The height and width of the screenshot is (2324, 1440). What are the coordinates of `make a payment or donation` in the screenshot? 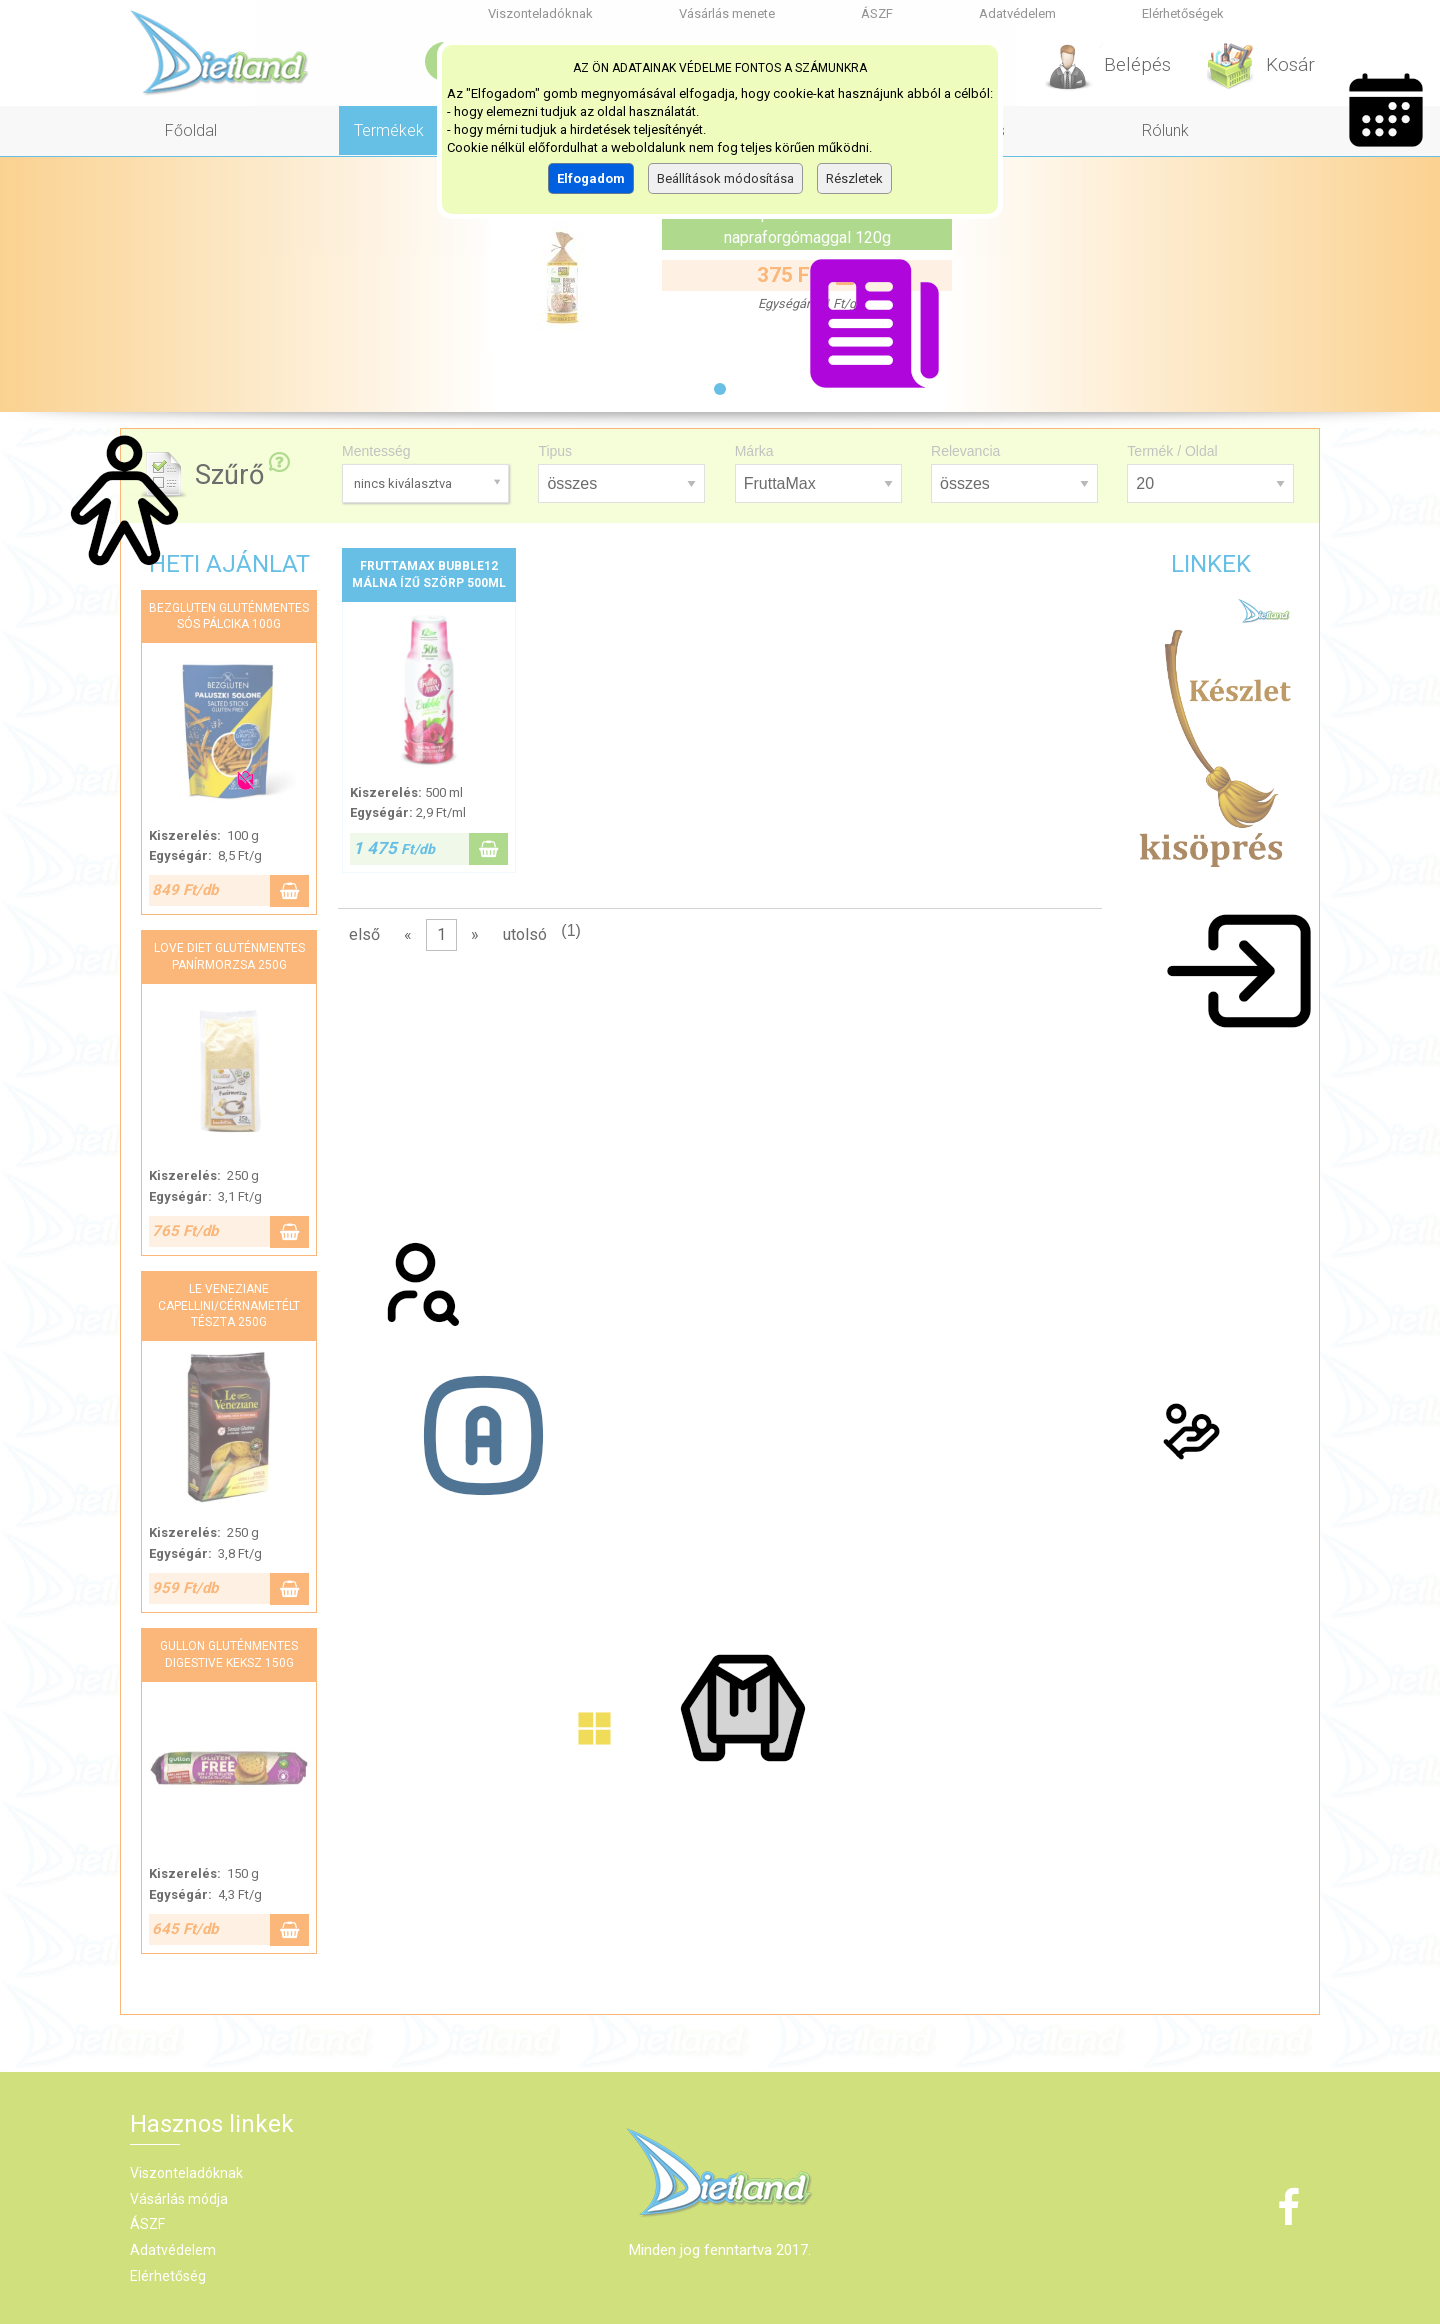 It's located at (1191, 1431).